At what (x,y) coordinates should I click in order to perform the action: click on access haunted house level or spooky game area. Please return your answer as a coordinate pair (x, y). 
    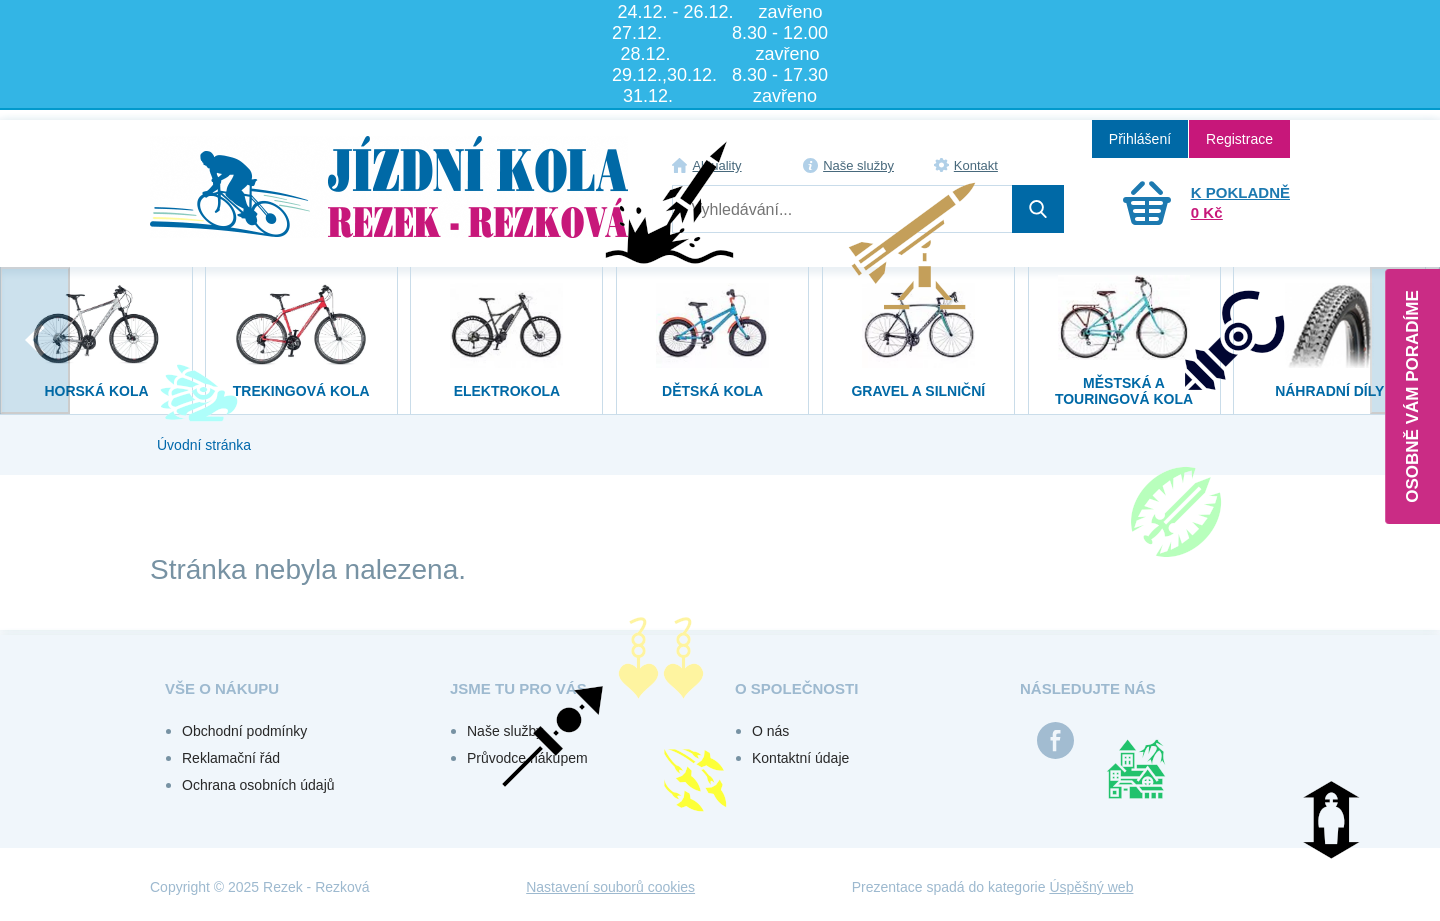
    Looking at the image, I should click on (1136, 769).